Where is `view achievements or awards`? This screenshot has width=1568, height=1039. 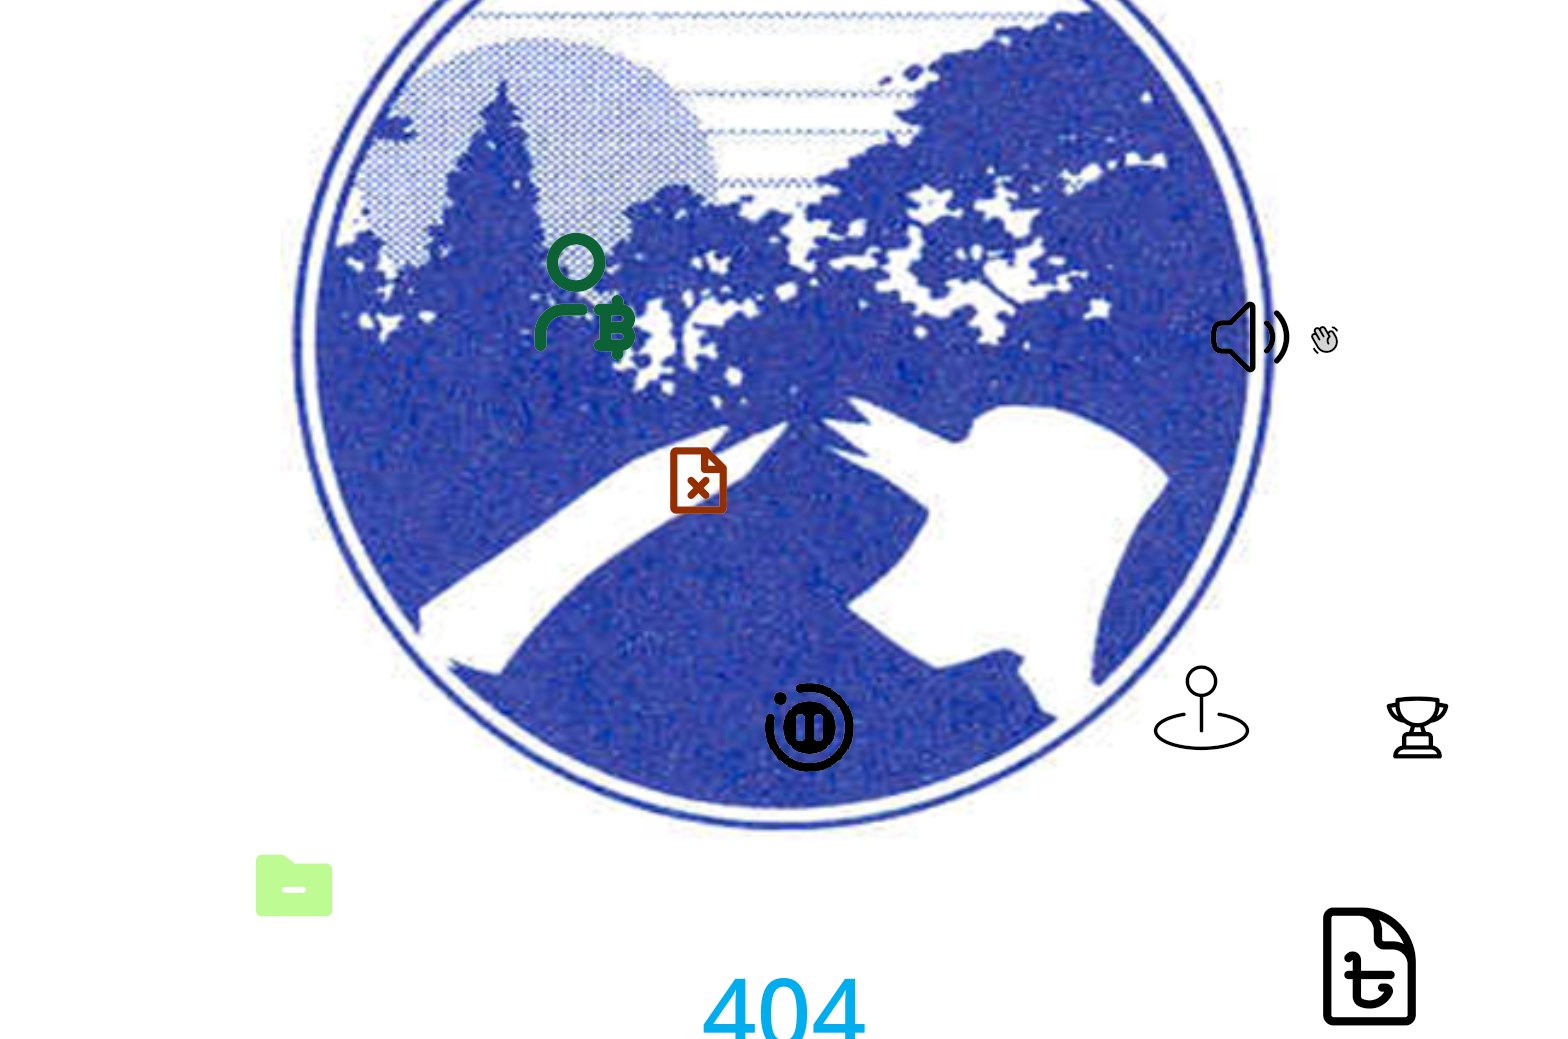
view achievements or awards is located at coordinates (1417, 727).